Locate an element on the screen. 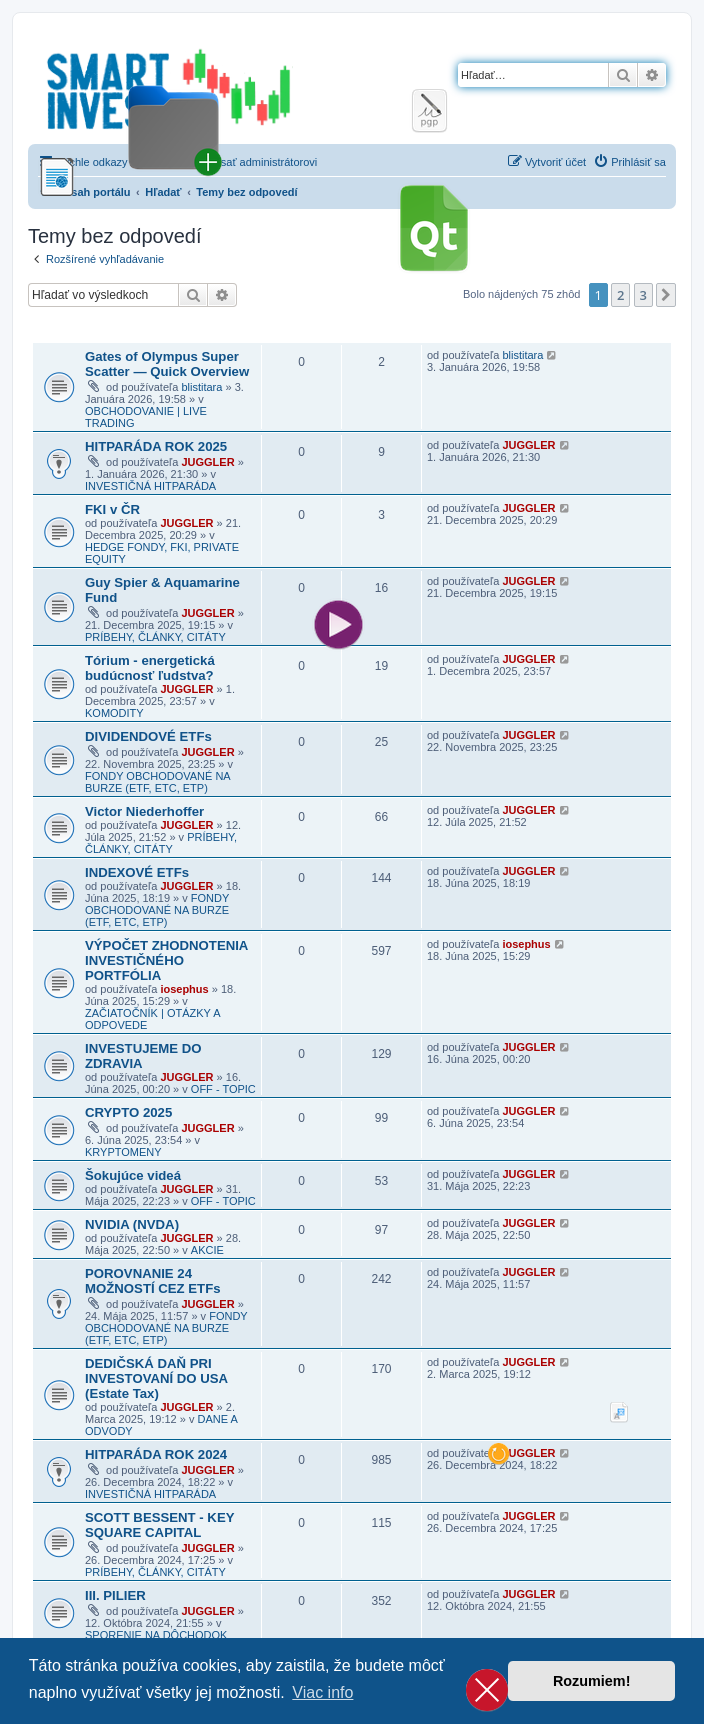  a libreoffice web document file is located at coordinates (57, 177).